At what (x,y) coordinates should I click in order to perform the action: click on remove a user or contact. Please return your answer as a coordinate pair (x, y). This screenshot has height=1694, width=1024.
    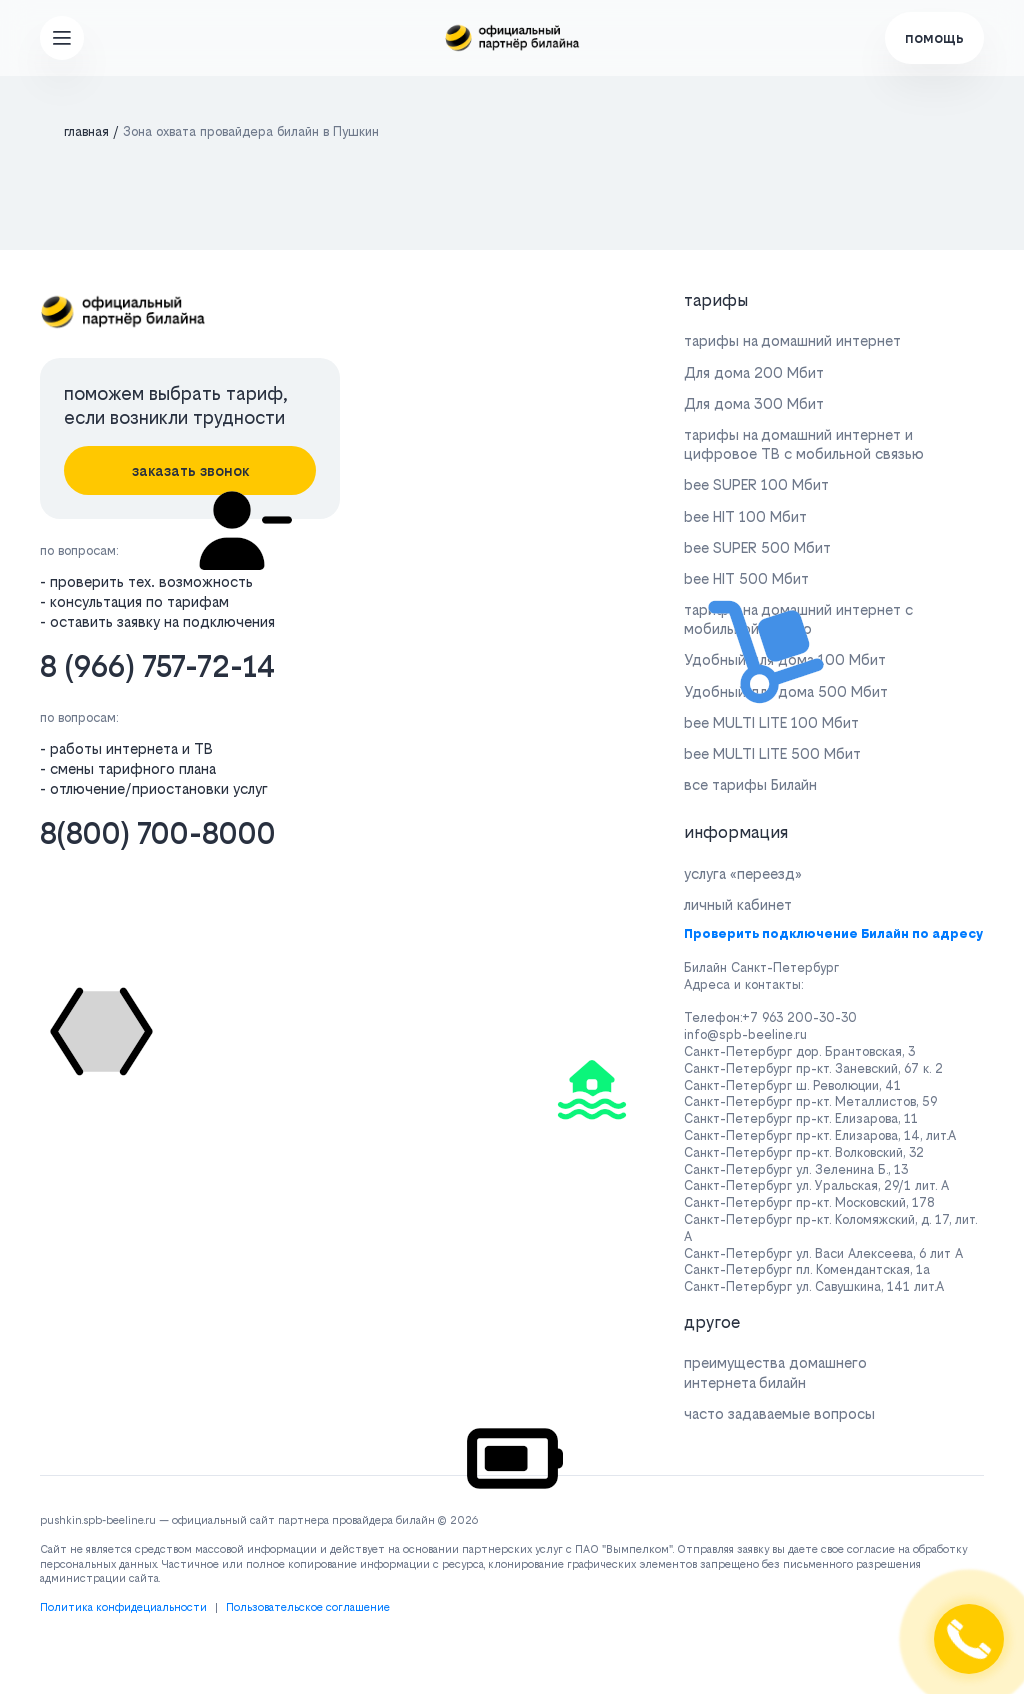
    Looking at the image, I should click on (242, 530).